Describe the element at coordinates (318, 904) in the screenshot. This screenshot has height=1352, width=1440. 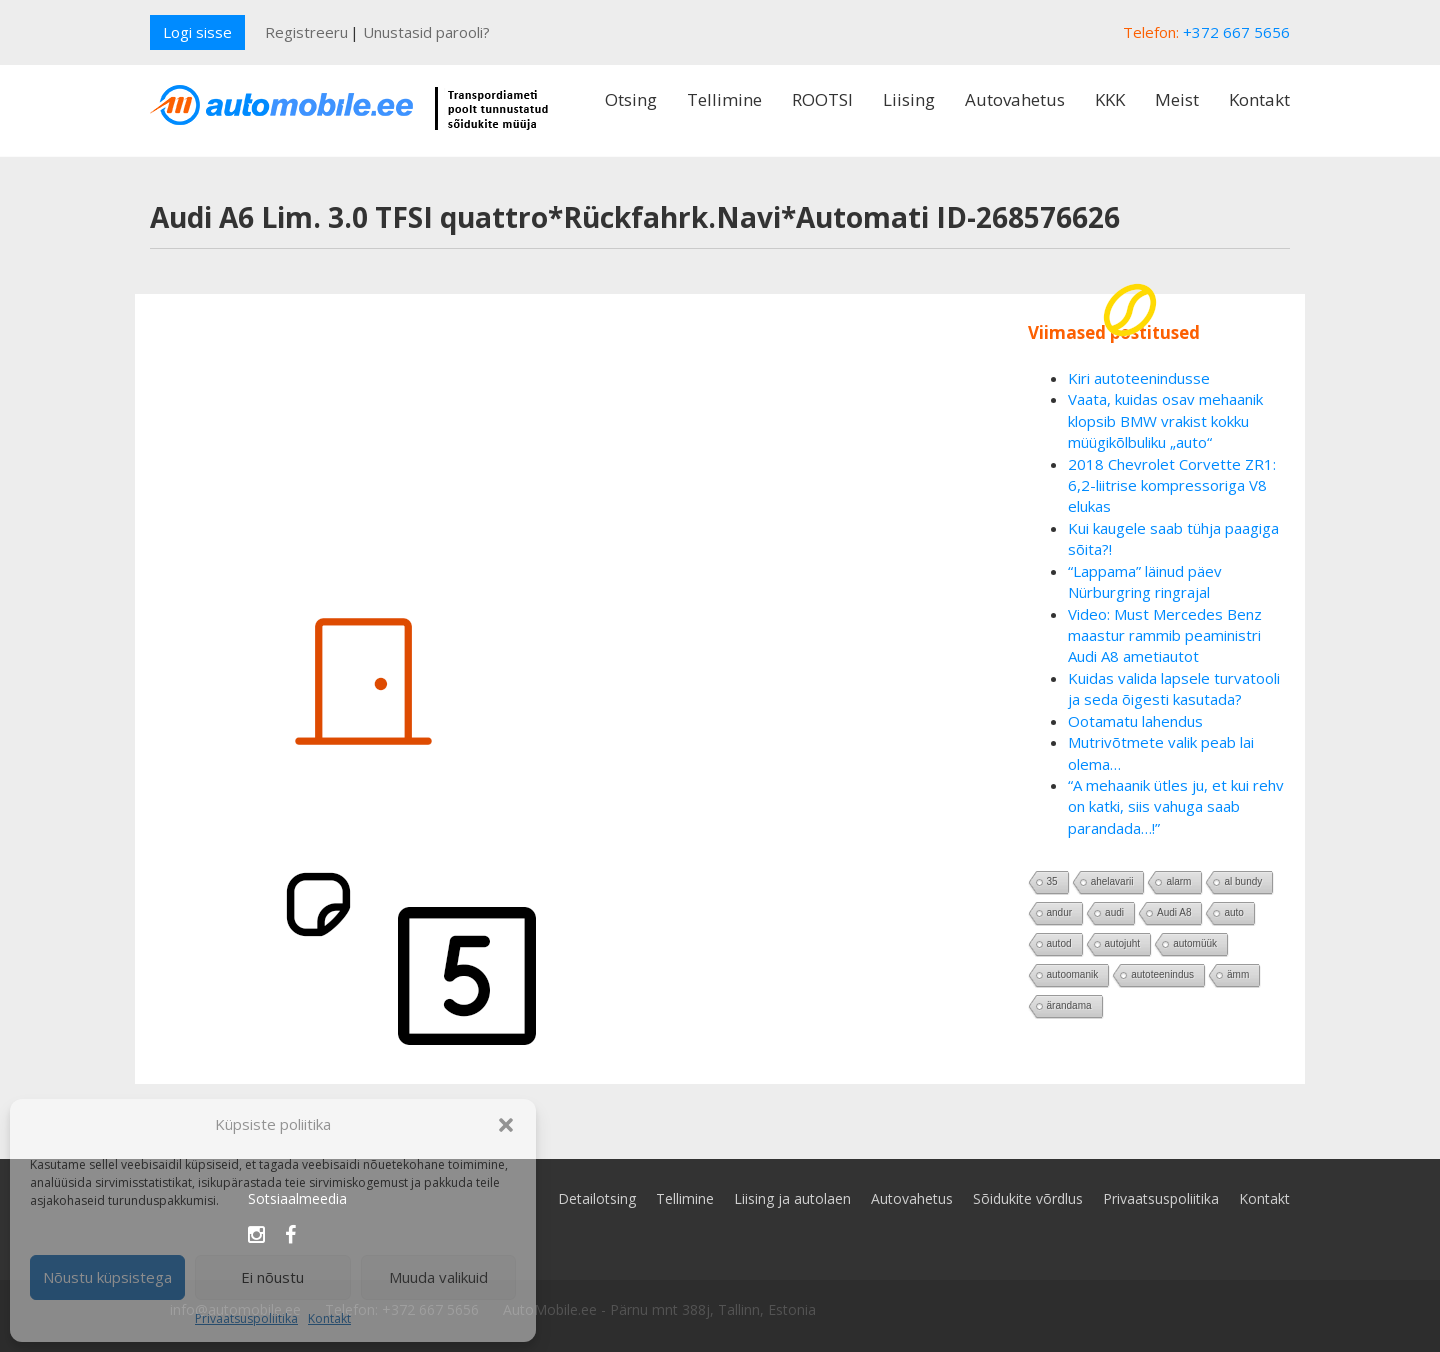
I see `add a sticker to your message` at that location.